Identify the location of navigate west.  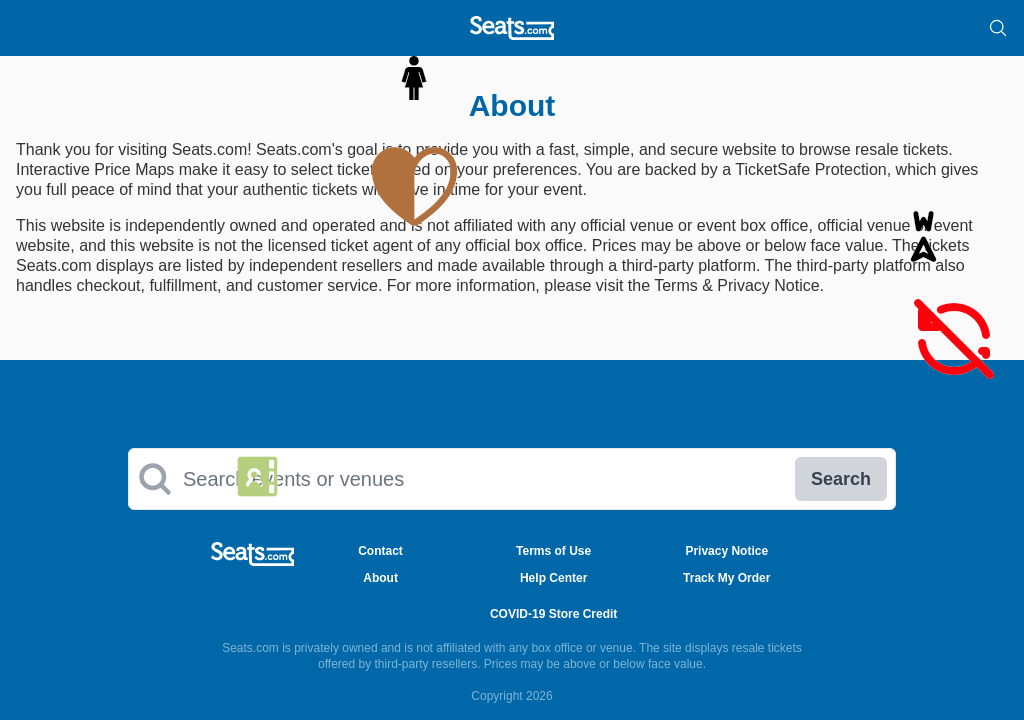
(923, 236).